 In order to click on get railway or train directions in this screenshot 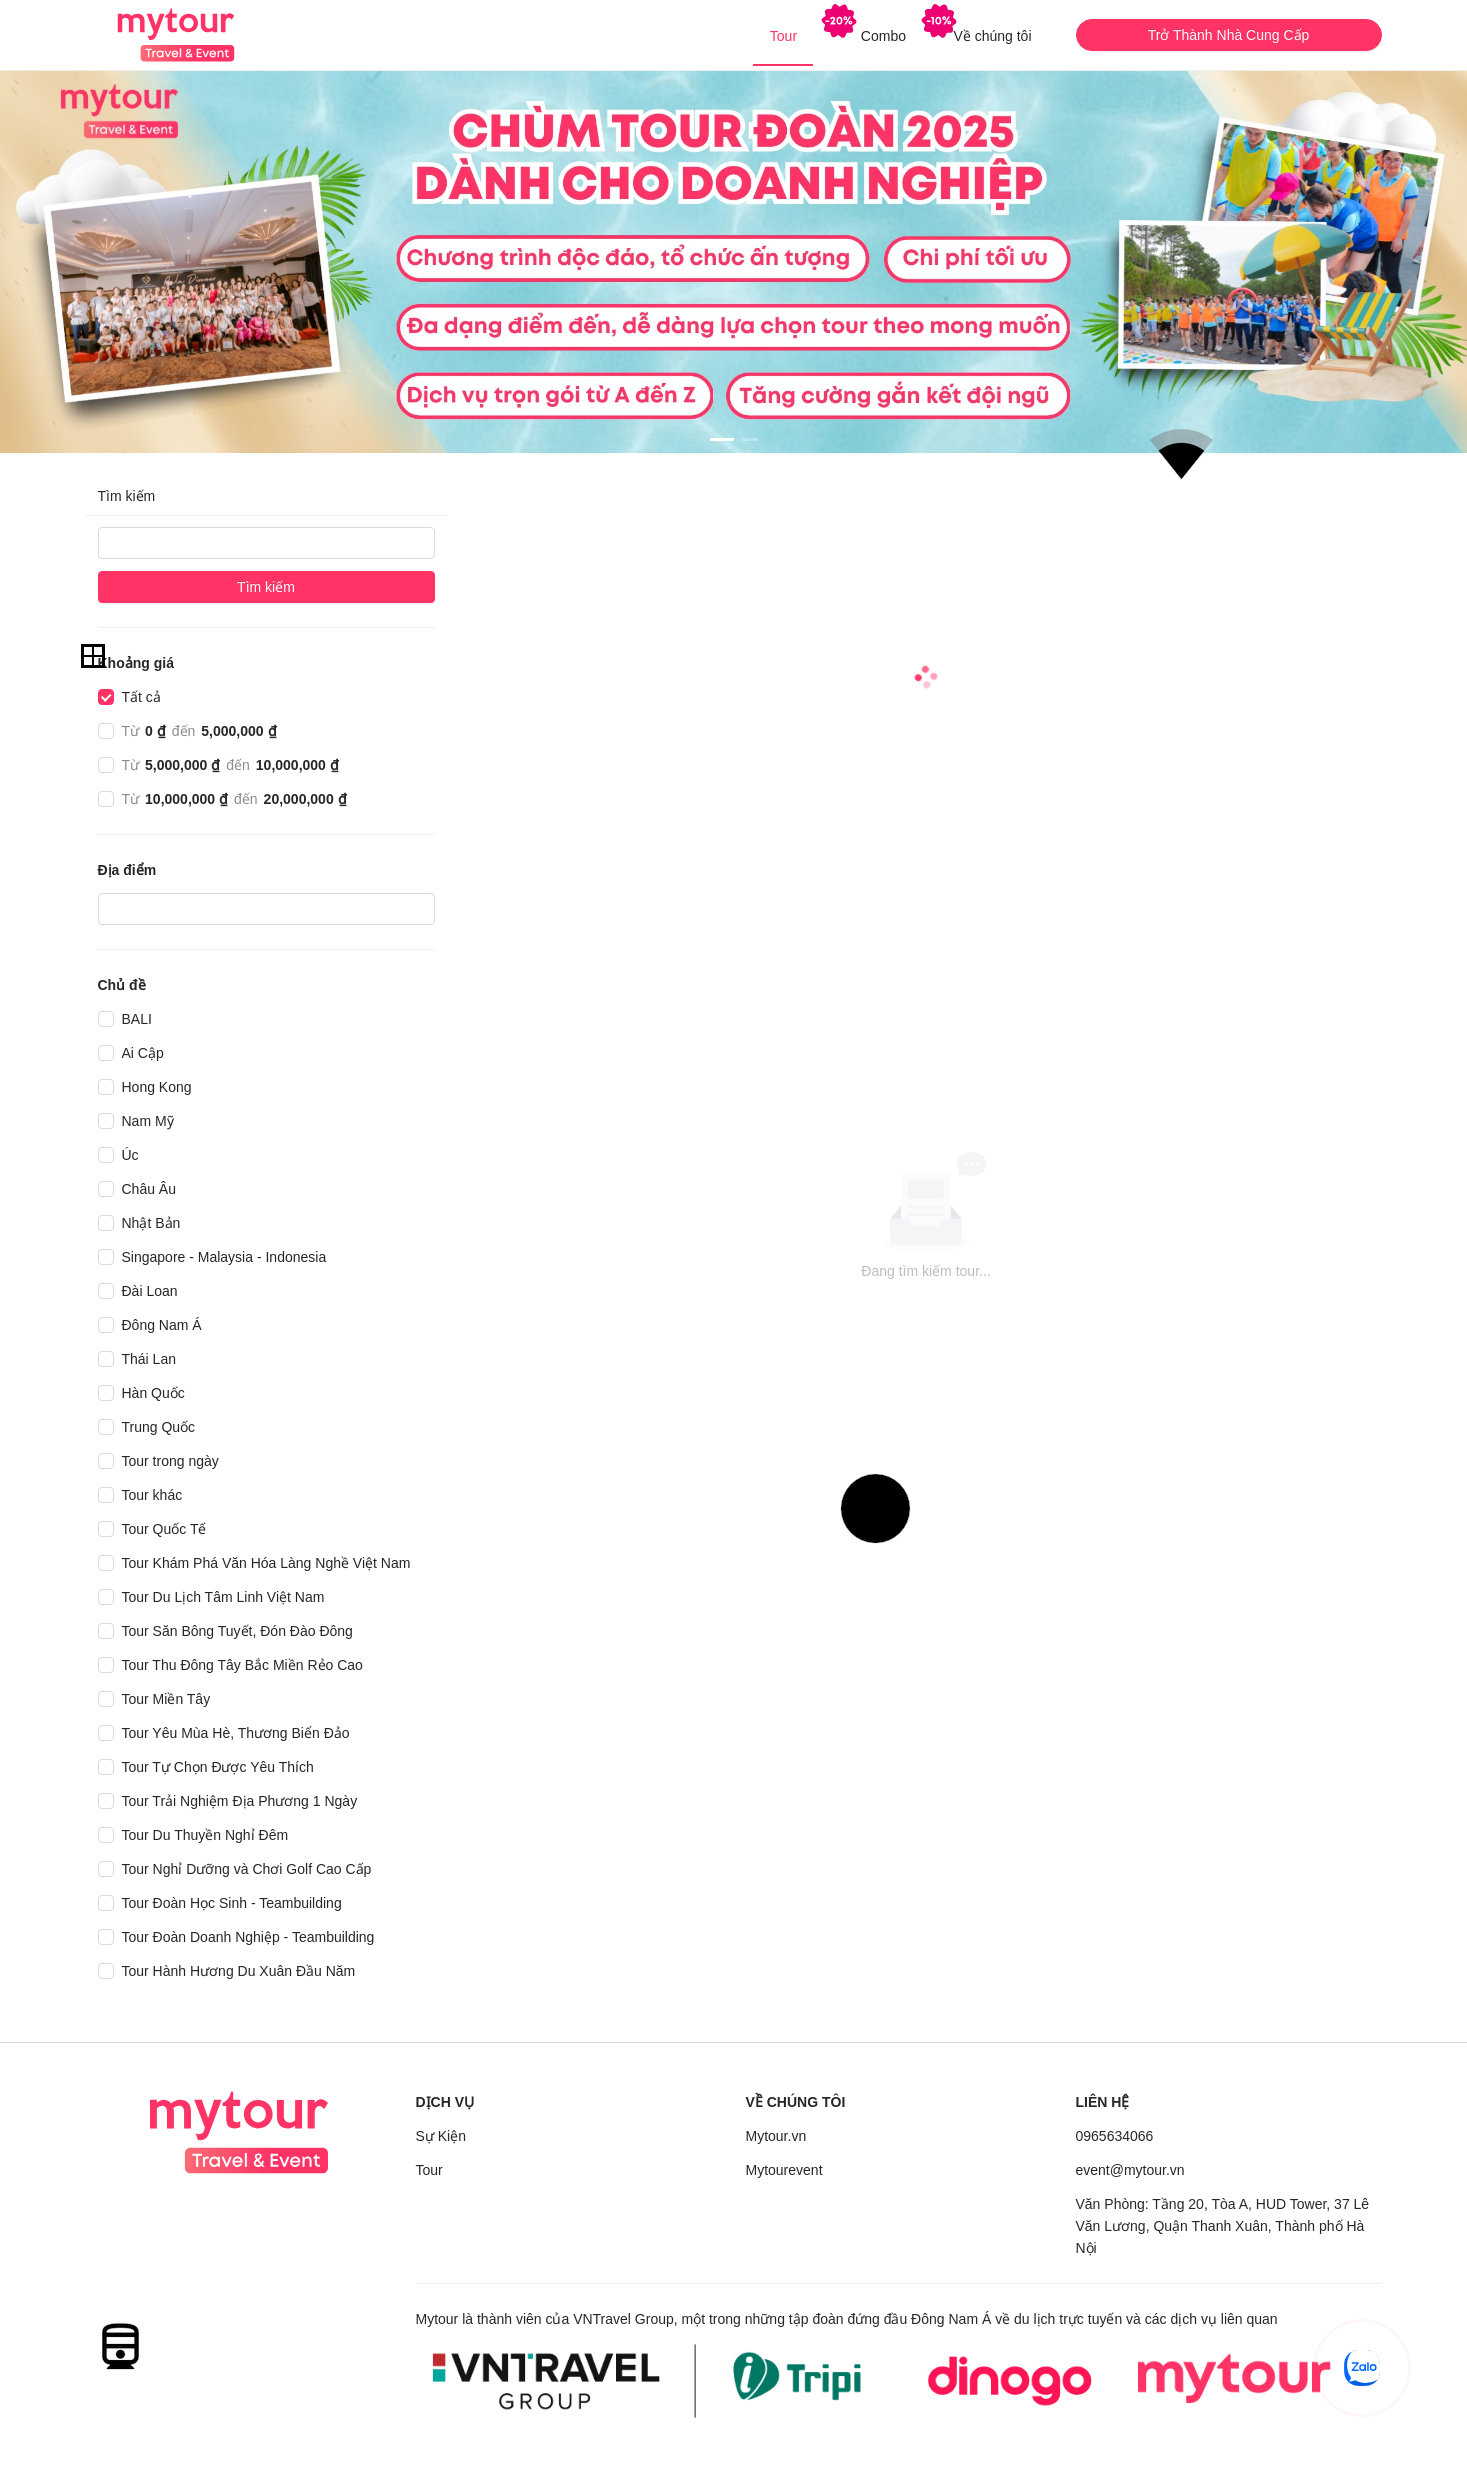, I will do `click(120, 2348)`.